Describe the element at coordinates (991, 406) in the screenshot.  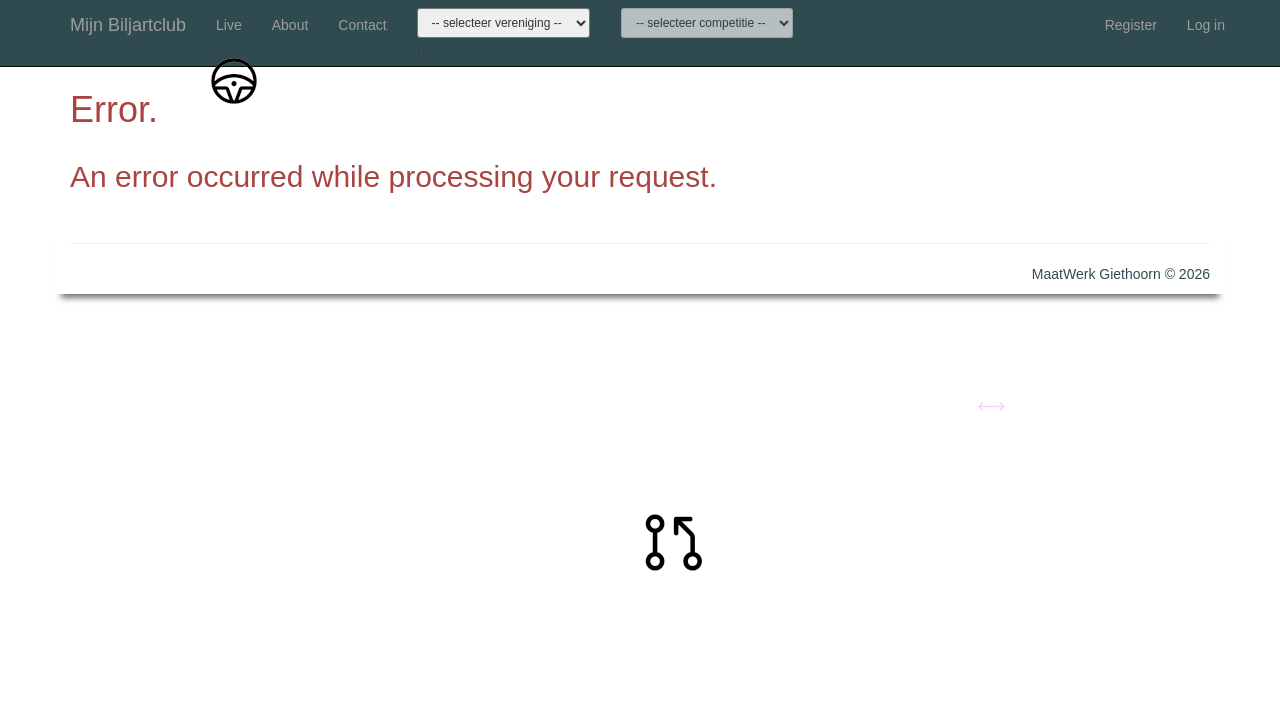
I see `adjust horizontal spacing or width` at that location.